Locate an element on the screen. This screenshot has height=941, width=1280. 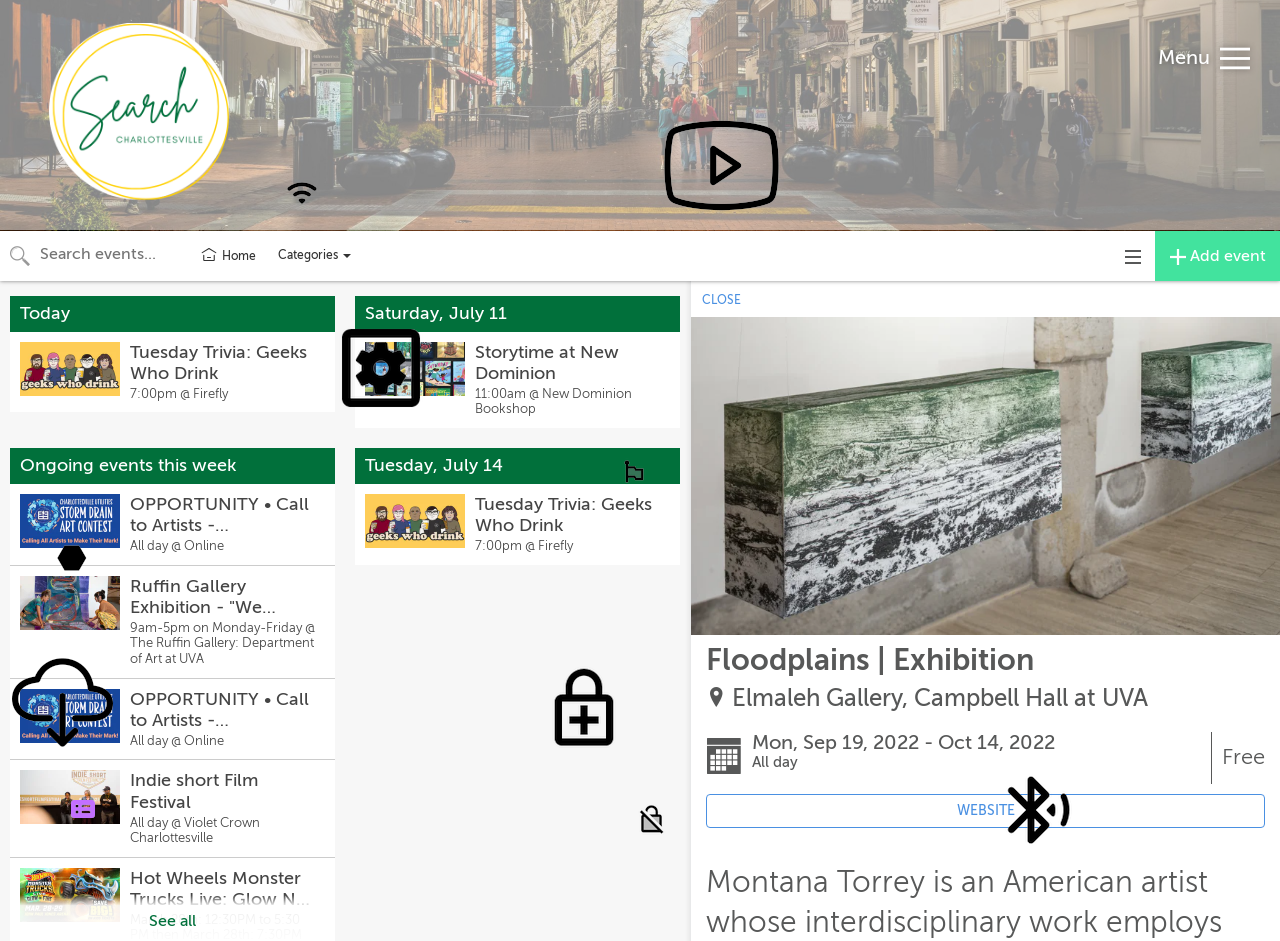
view list or menu items is located at coordinates (83, 809).